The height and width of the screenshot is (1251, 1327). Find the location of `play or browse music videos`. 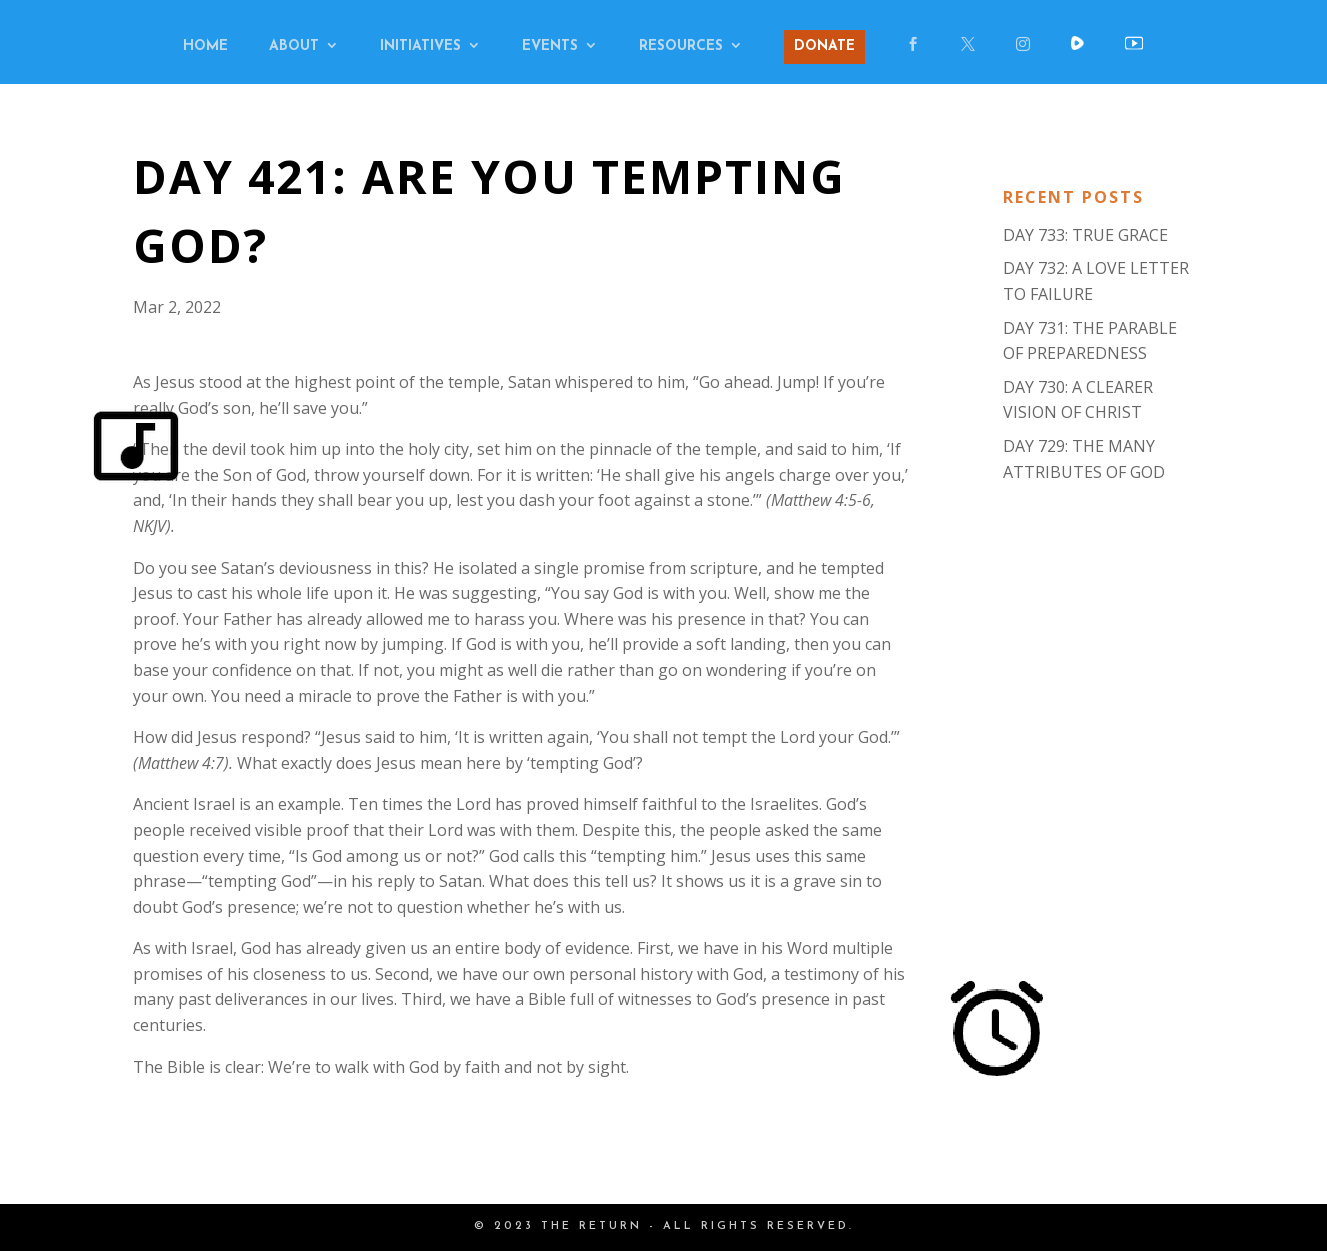

play or browse music videos is located at coordinates (136, 446).